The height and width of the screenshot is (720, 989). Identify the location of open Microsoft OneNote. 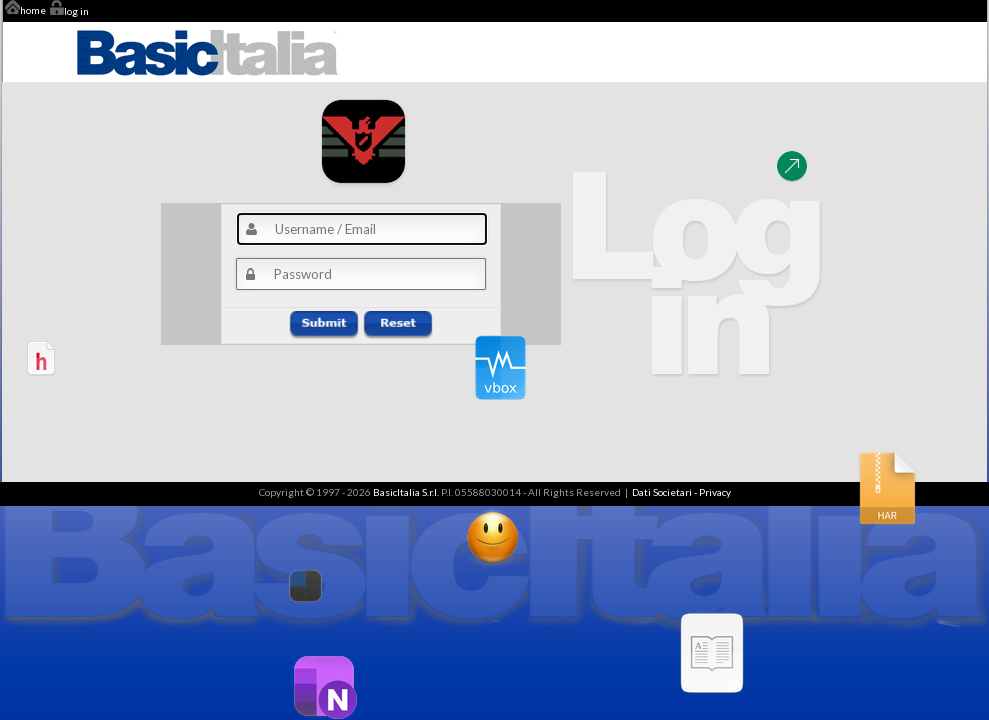
(324, 686).